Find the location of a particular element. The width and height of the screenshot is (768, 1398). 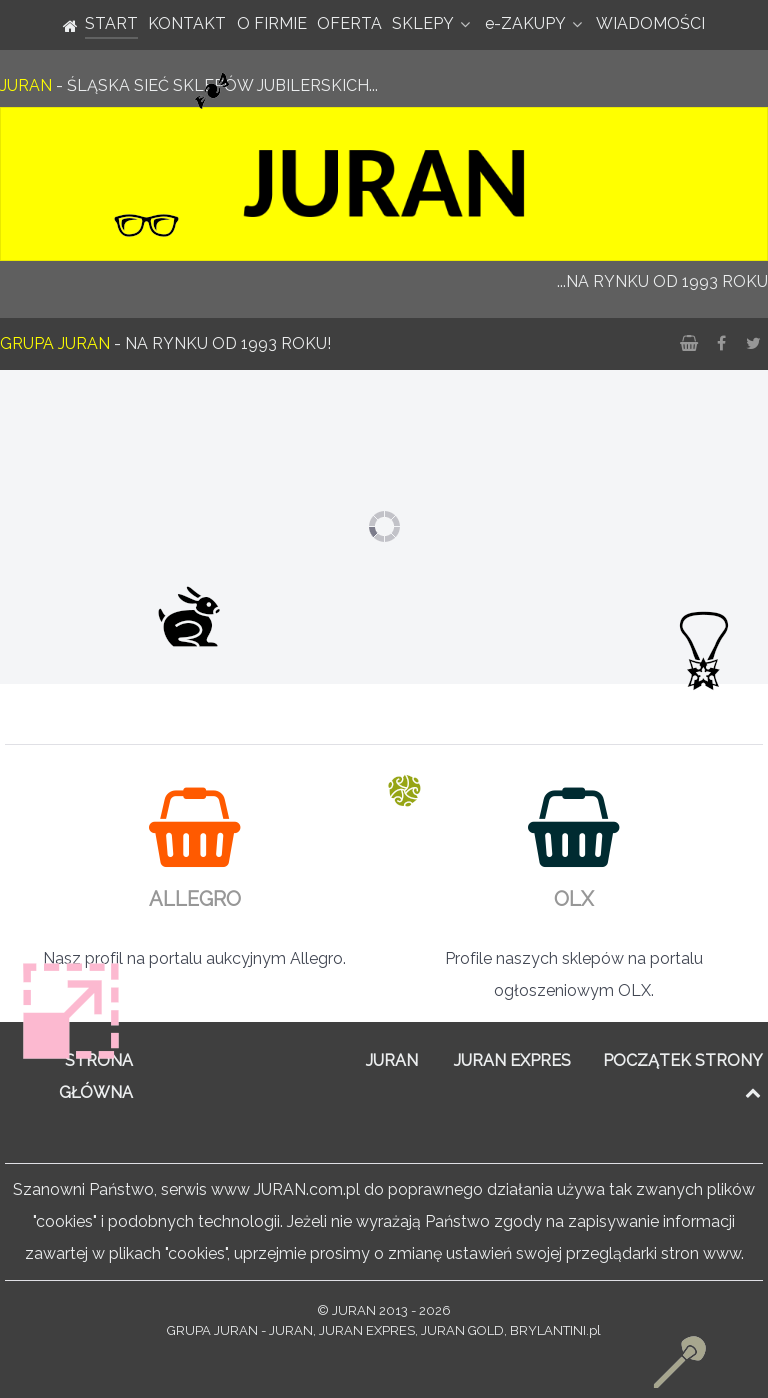

browse jewelry or accessories is located at coordinates (704, 651).